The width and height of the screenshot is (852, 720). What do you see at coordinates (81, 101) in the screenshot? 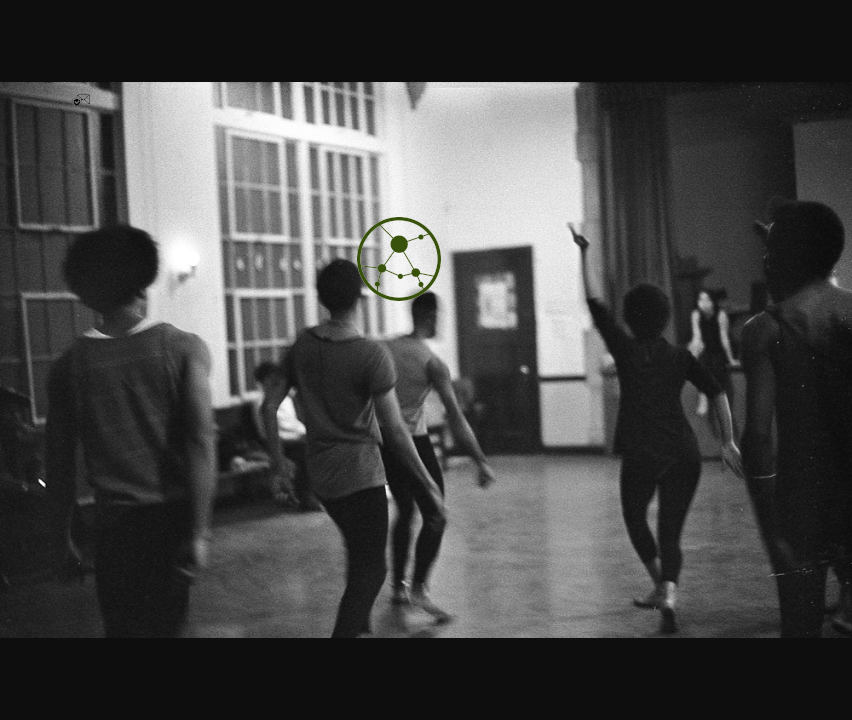
I see `access SimpleLogin email alias service` at bounding box center [81, 101].